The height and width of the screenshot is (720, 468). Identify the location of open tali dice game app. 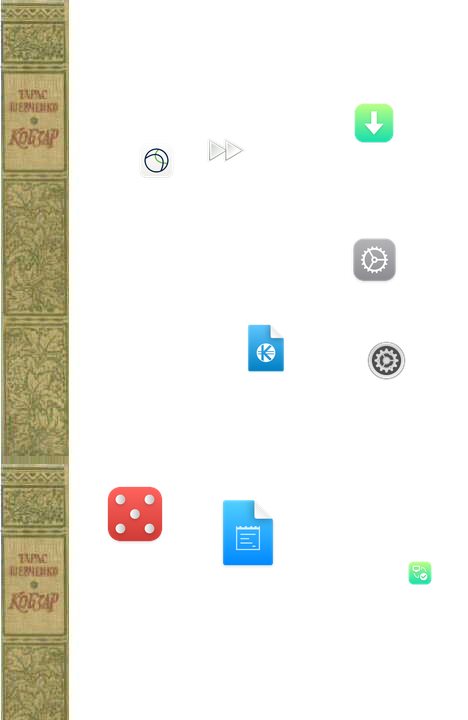
(135, 514).